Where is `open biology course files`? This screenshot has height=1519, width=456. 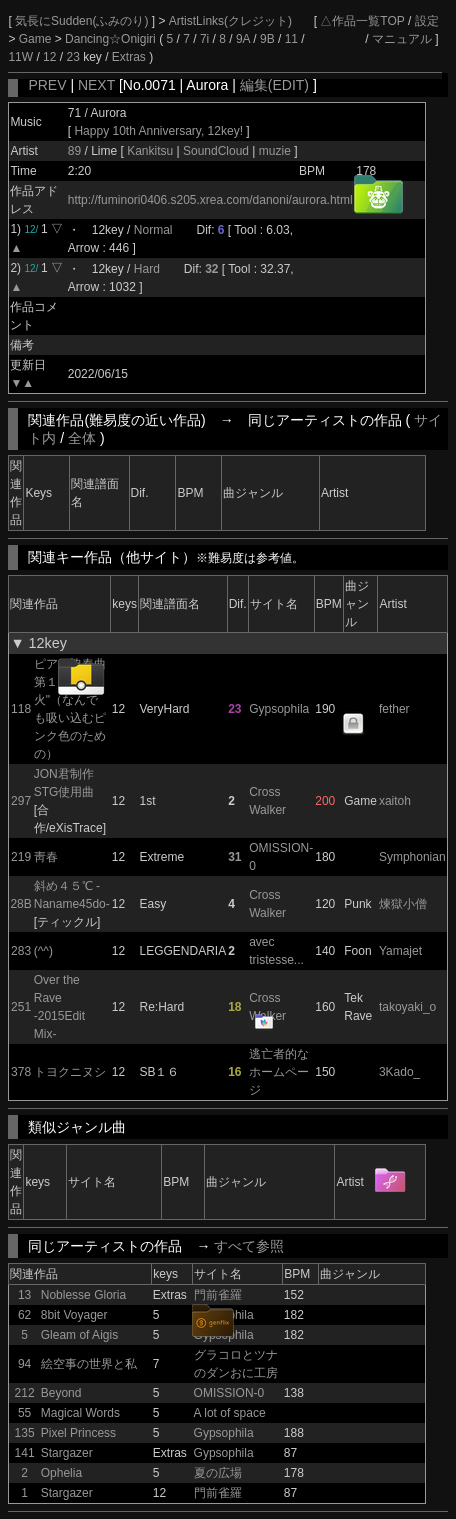
open biology course files is located at coordinates (390, 1181).